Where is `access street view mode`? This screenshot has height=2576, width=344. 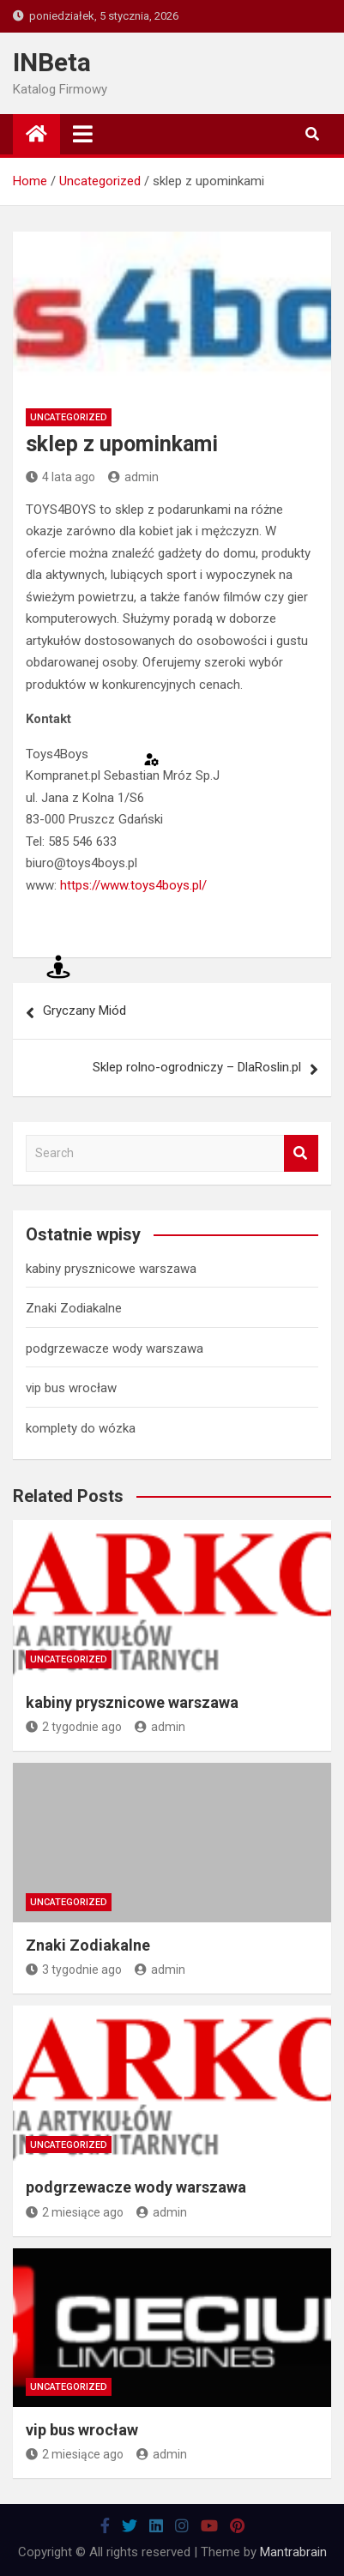 access street view mode is located at coordinates (58, 967).